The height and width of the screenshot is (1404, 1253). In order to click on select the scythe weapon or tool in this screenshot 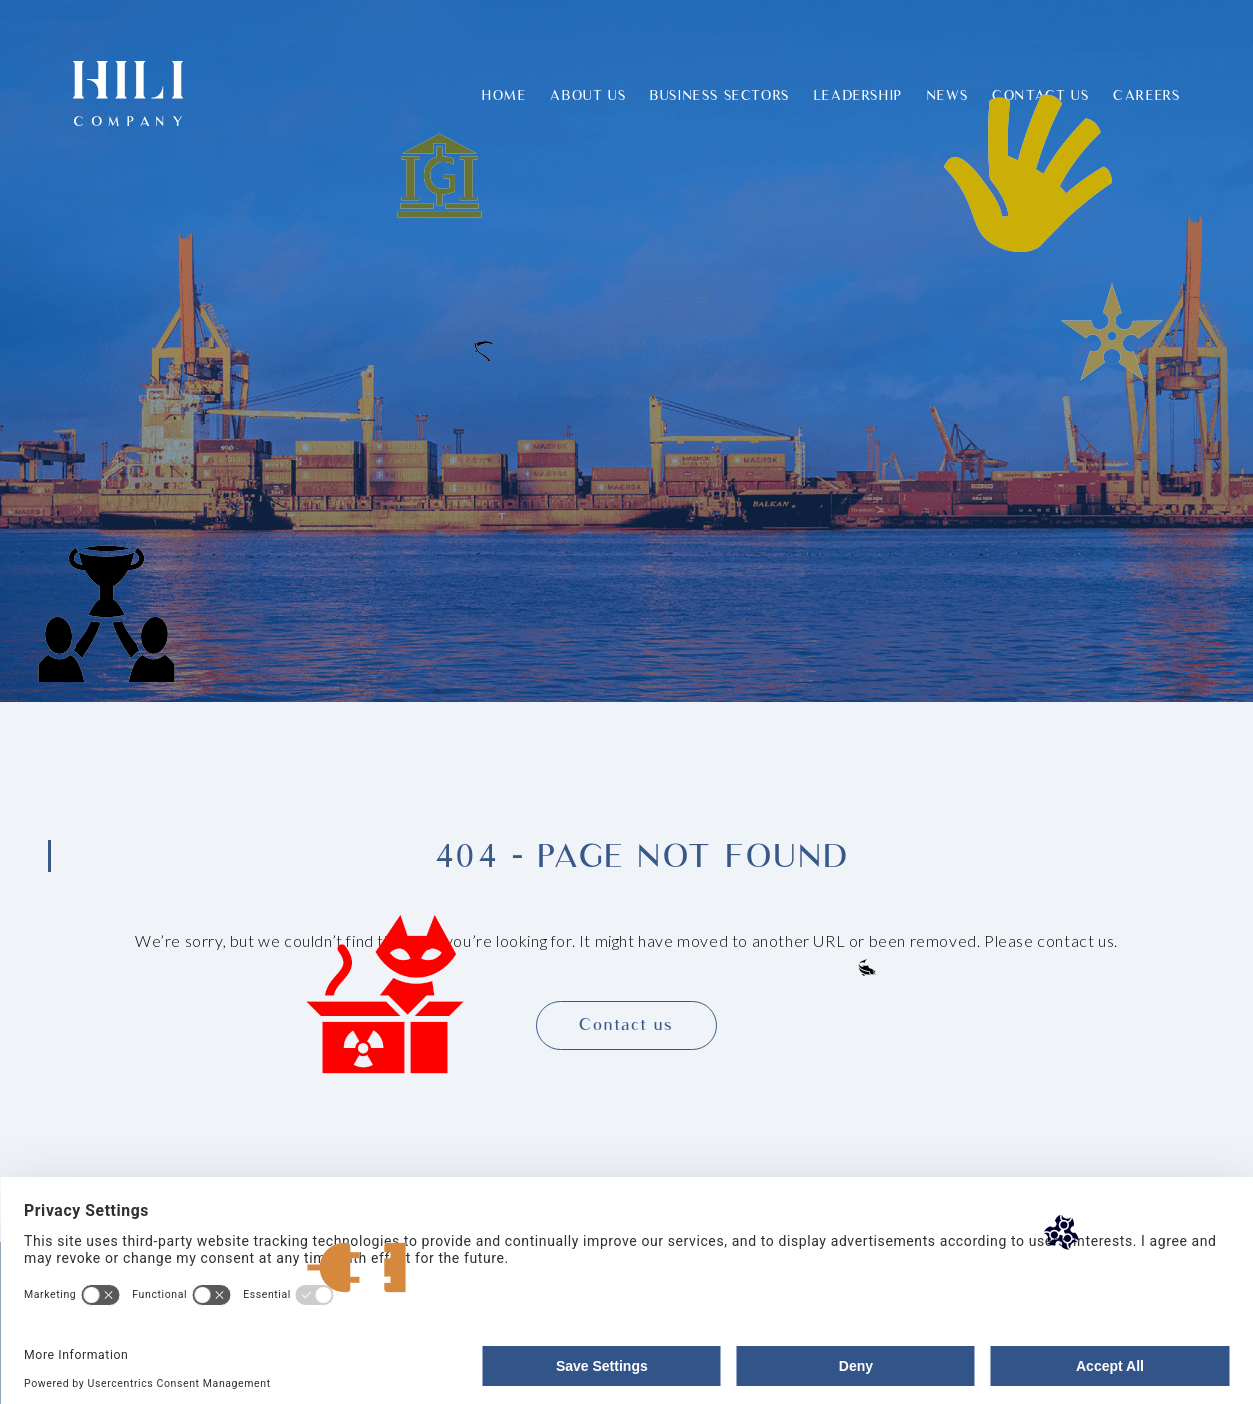, I will do `click(484, 351)`.